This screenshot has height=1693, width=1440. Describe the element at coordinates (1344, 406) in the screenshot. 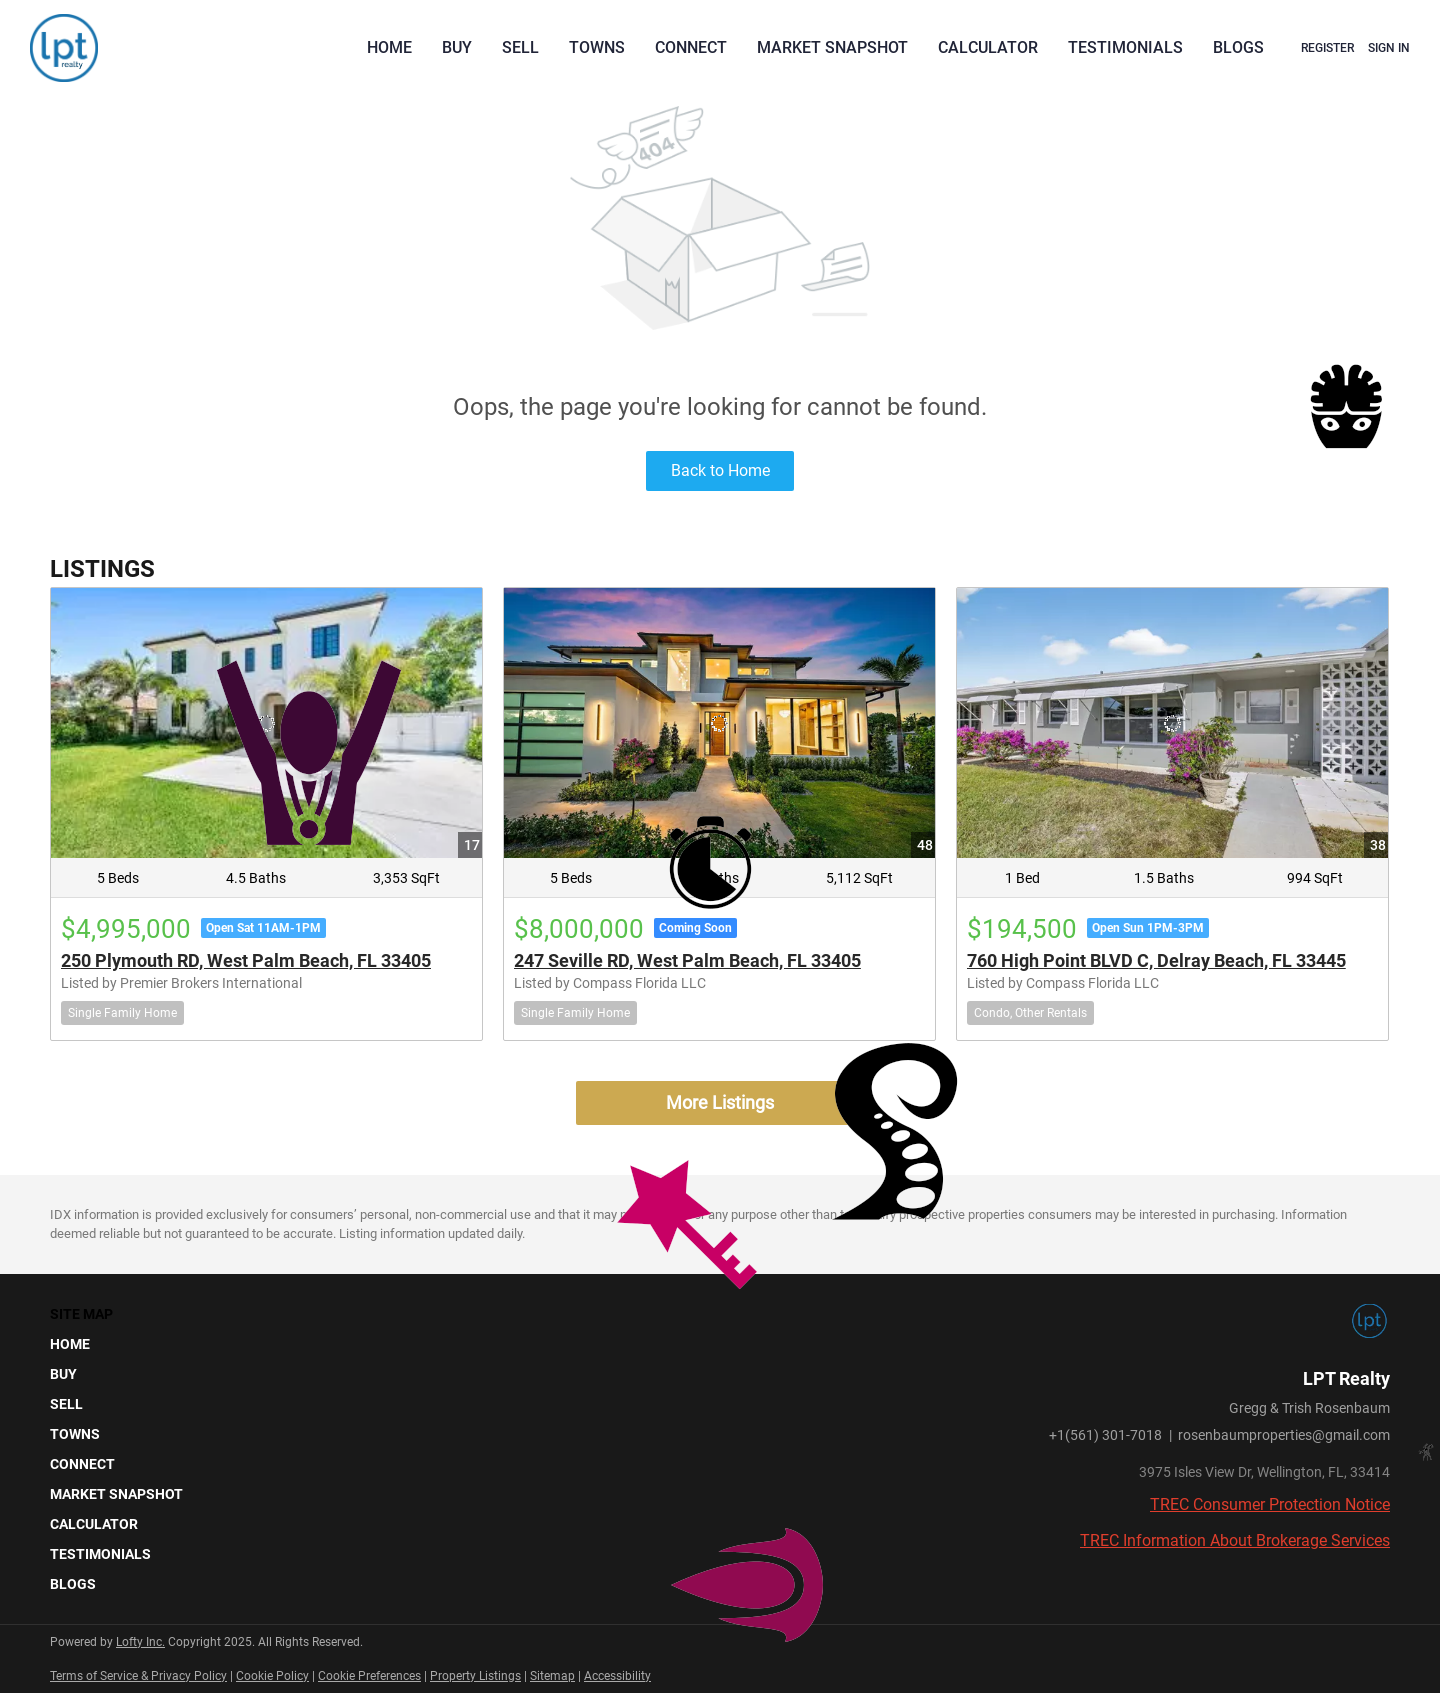

I see `access brain training or cognitive games` at that location.